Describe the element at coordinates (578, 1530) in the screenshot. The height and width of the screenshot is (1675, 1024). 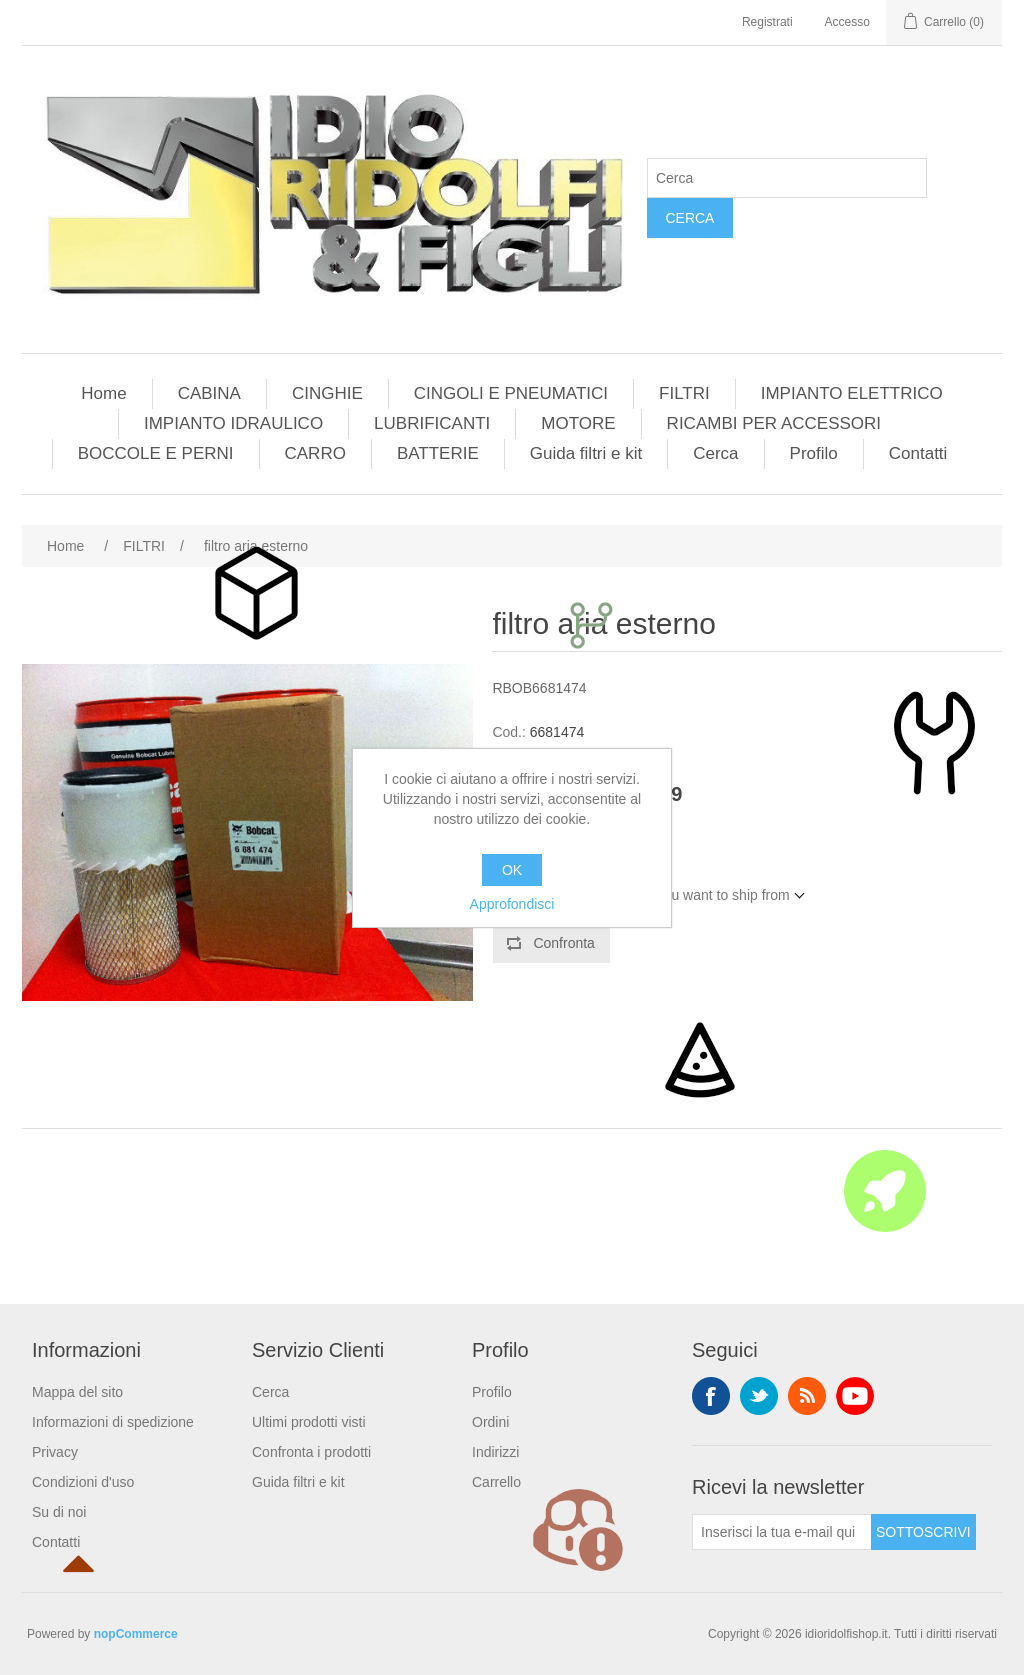
I see `indicates a warning or issue with GitHub Copilot` at that location.